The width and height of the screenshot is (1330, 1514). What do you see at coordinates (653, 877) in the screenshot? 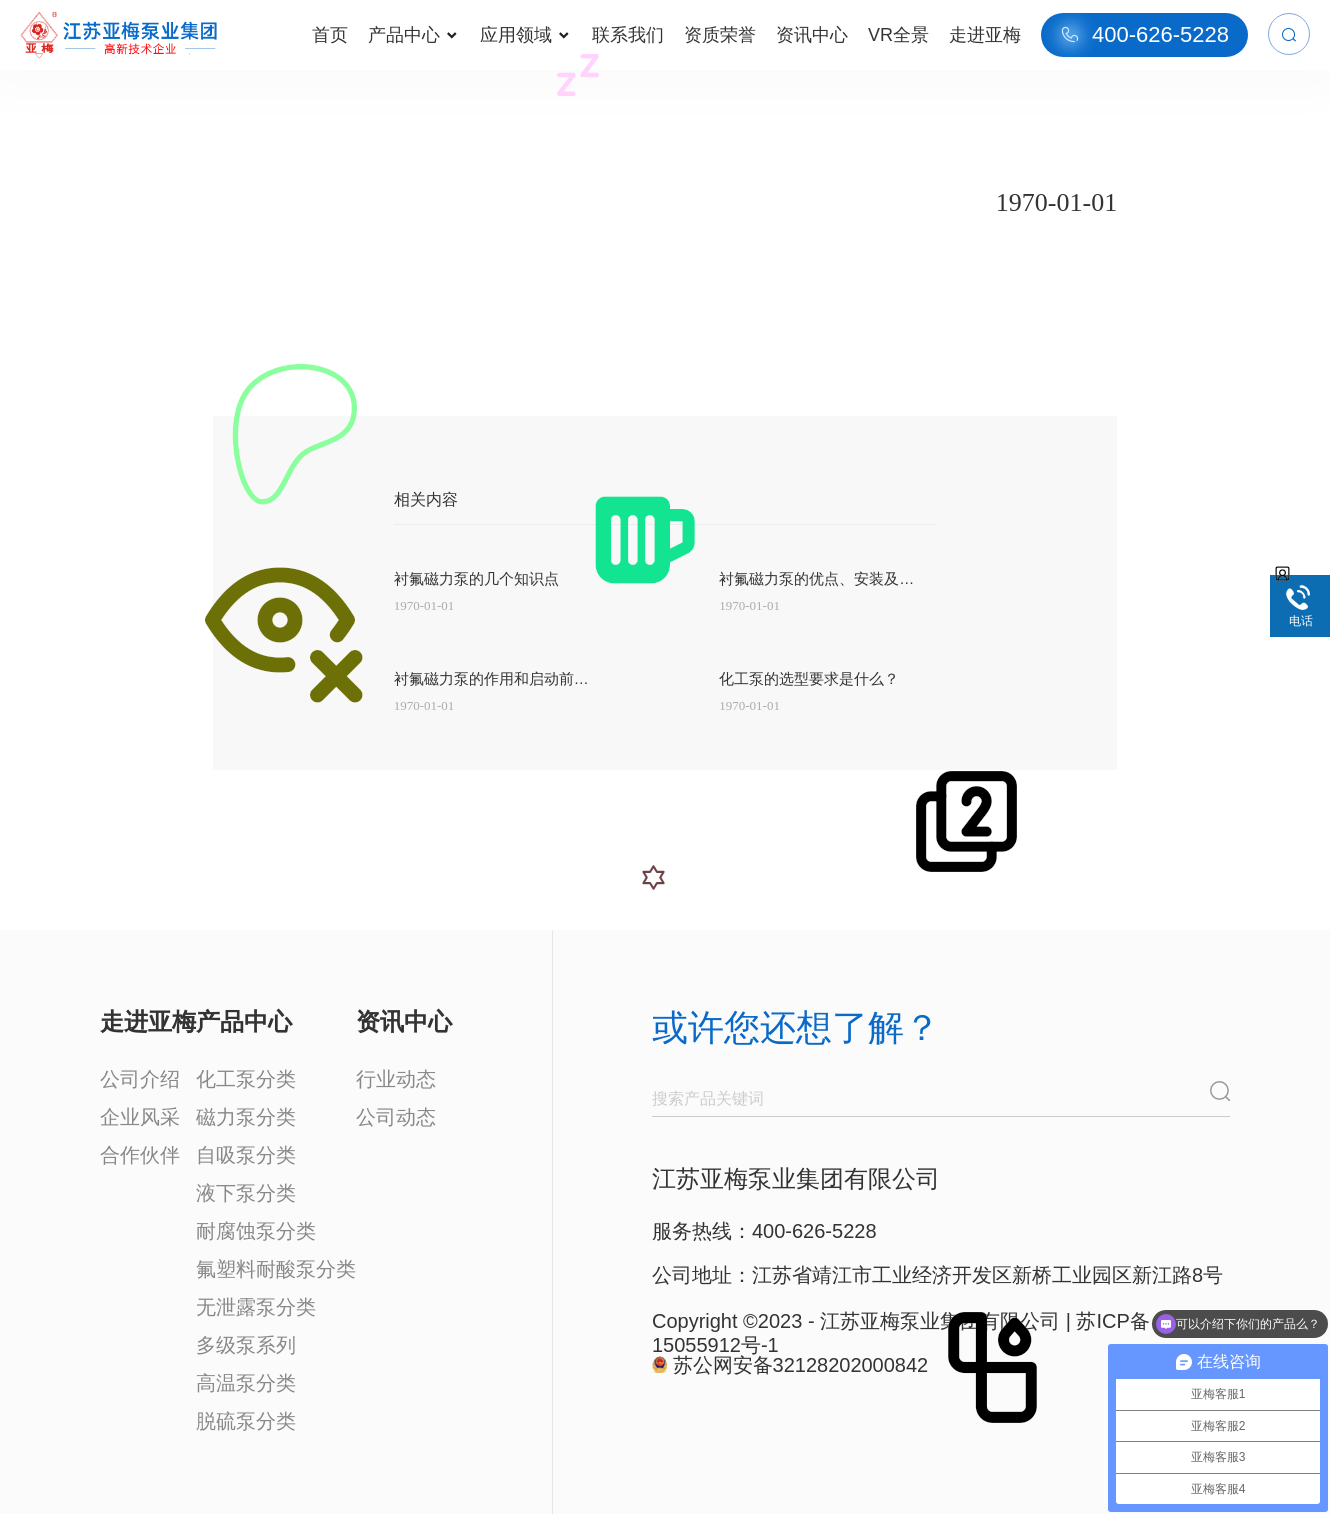
I see `indicates jewish or kosher-related content` at bounding box center [653, 877].